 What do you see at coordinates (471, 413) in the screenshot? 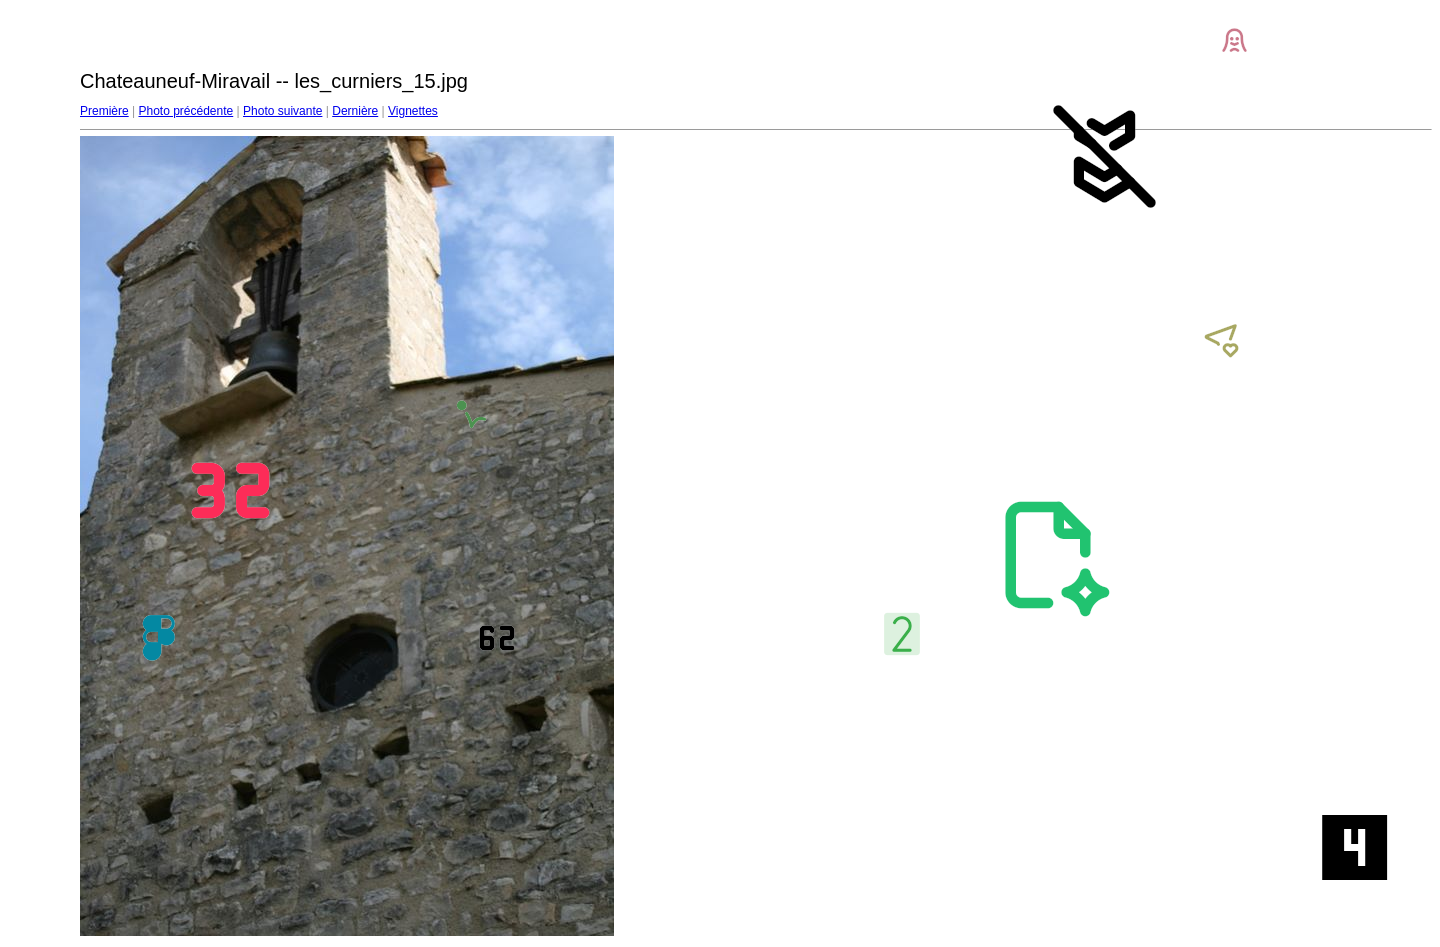
I see `navigate back or return to previous screen` at bounding box center [471, 413].